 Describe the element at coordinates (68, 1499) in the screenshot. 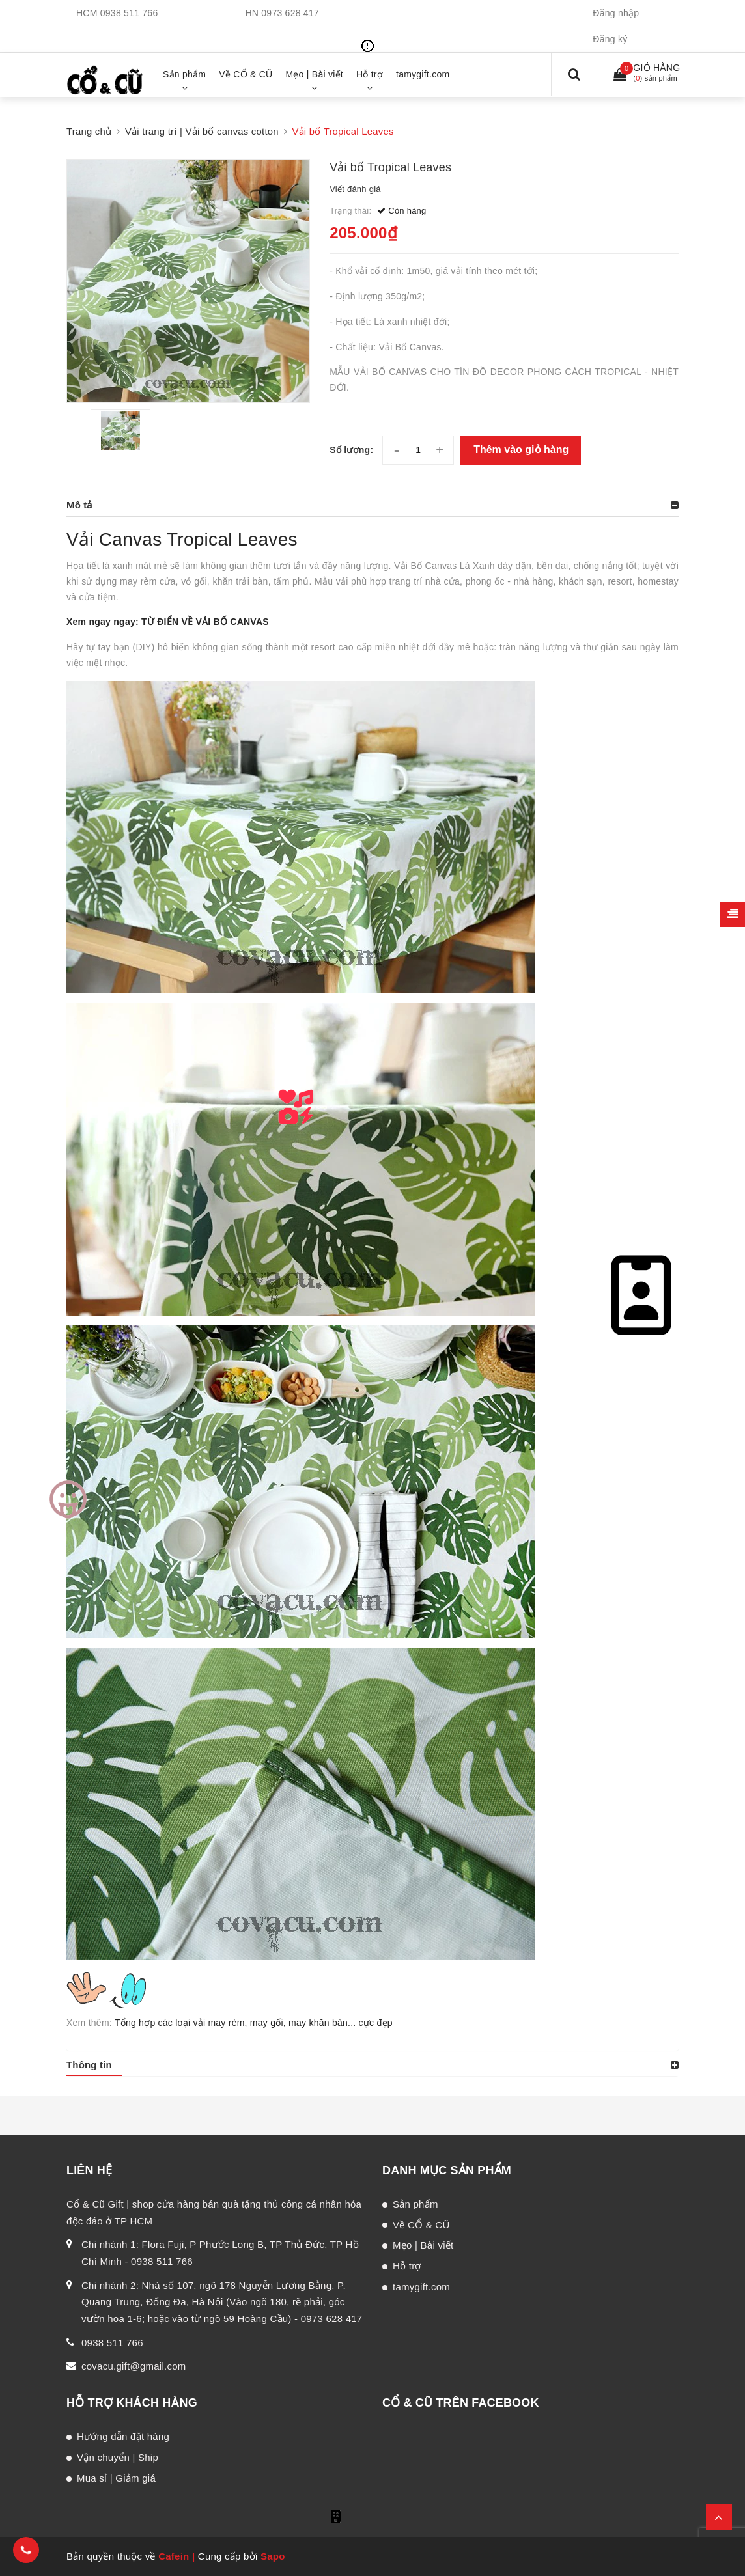

I see `insert playful or silly emoji in message` at that location.